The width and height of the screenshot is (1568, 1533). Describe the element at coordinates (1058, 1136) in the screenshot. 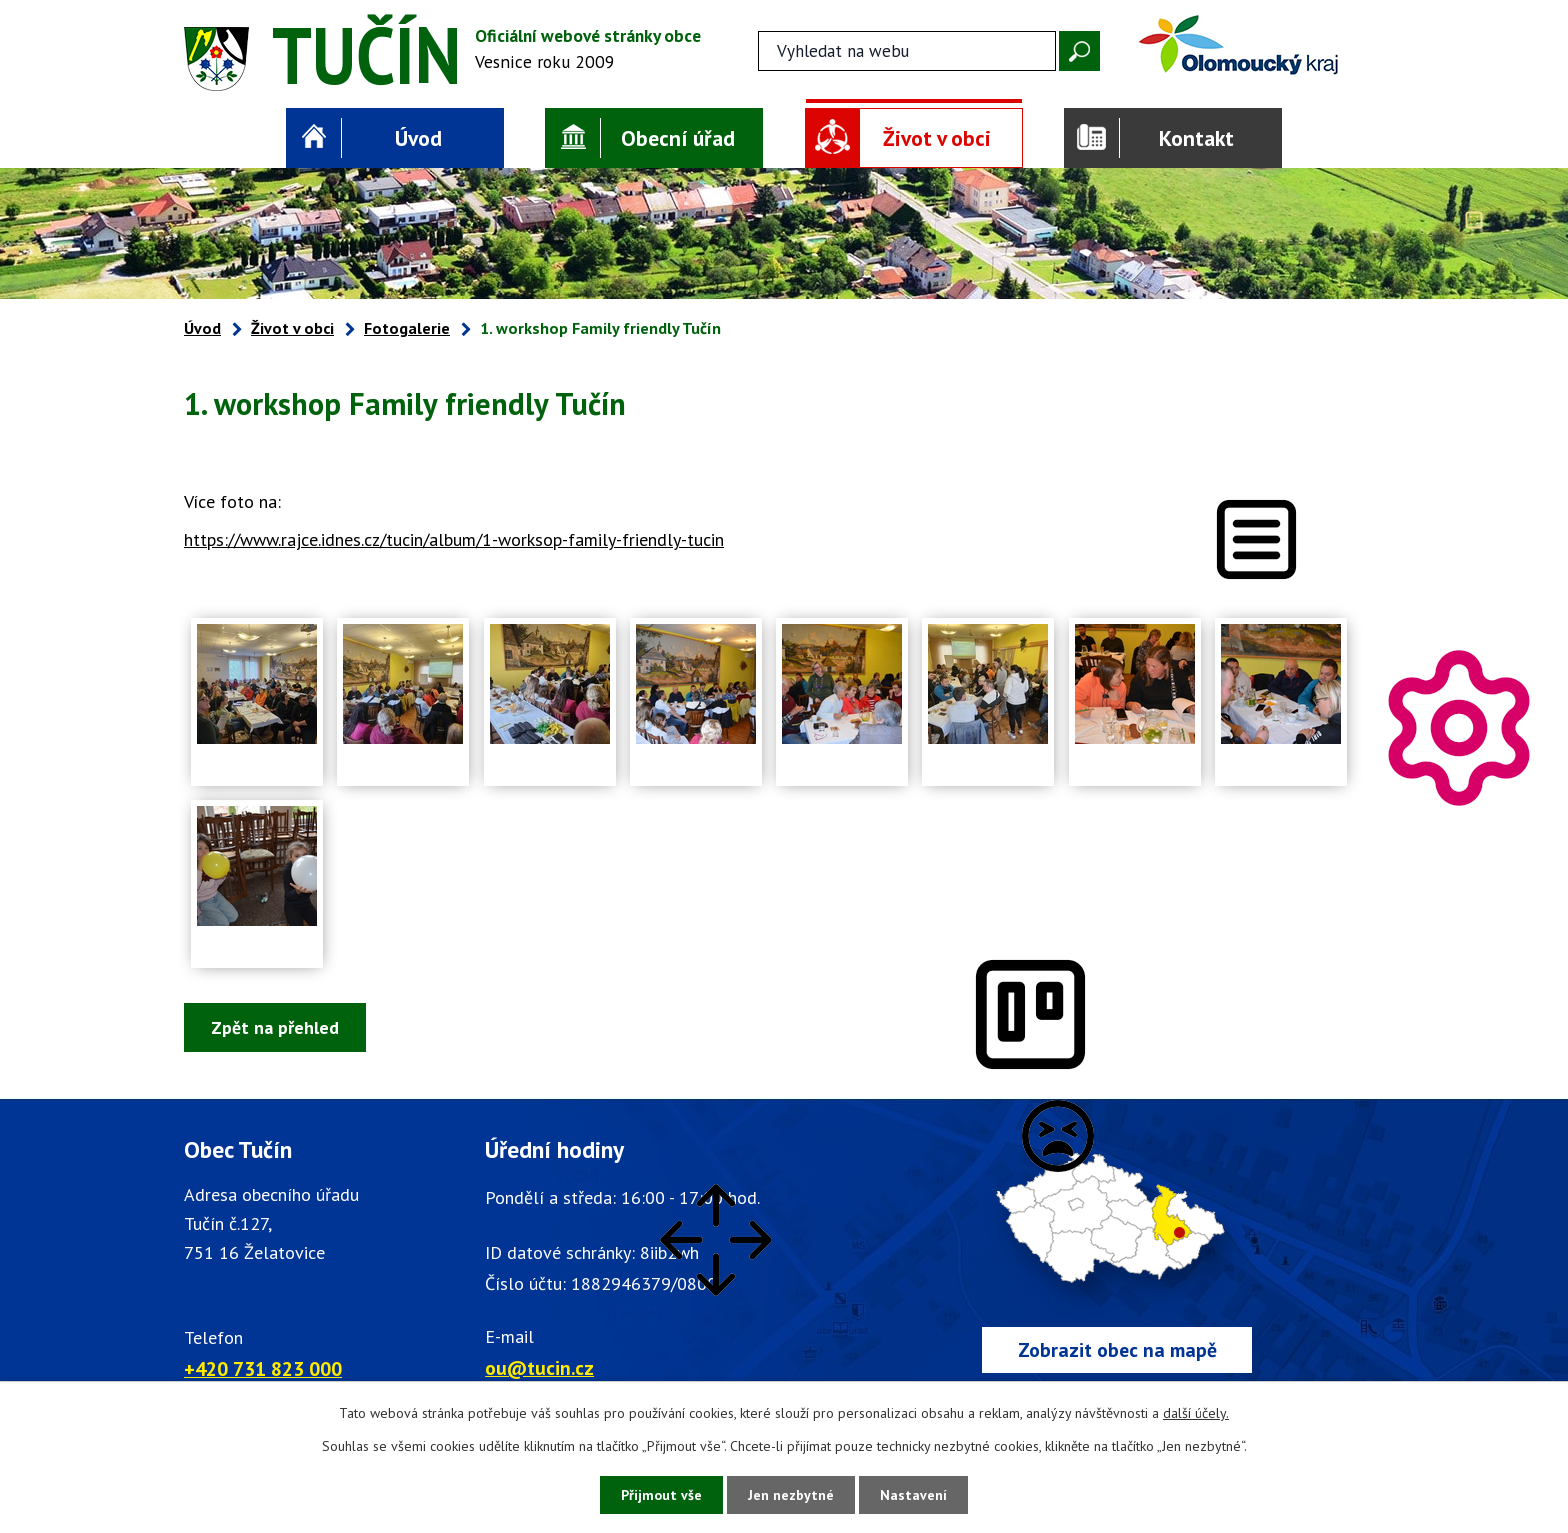

I see `indicates user fatigue or exhaustion status` at that location.